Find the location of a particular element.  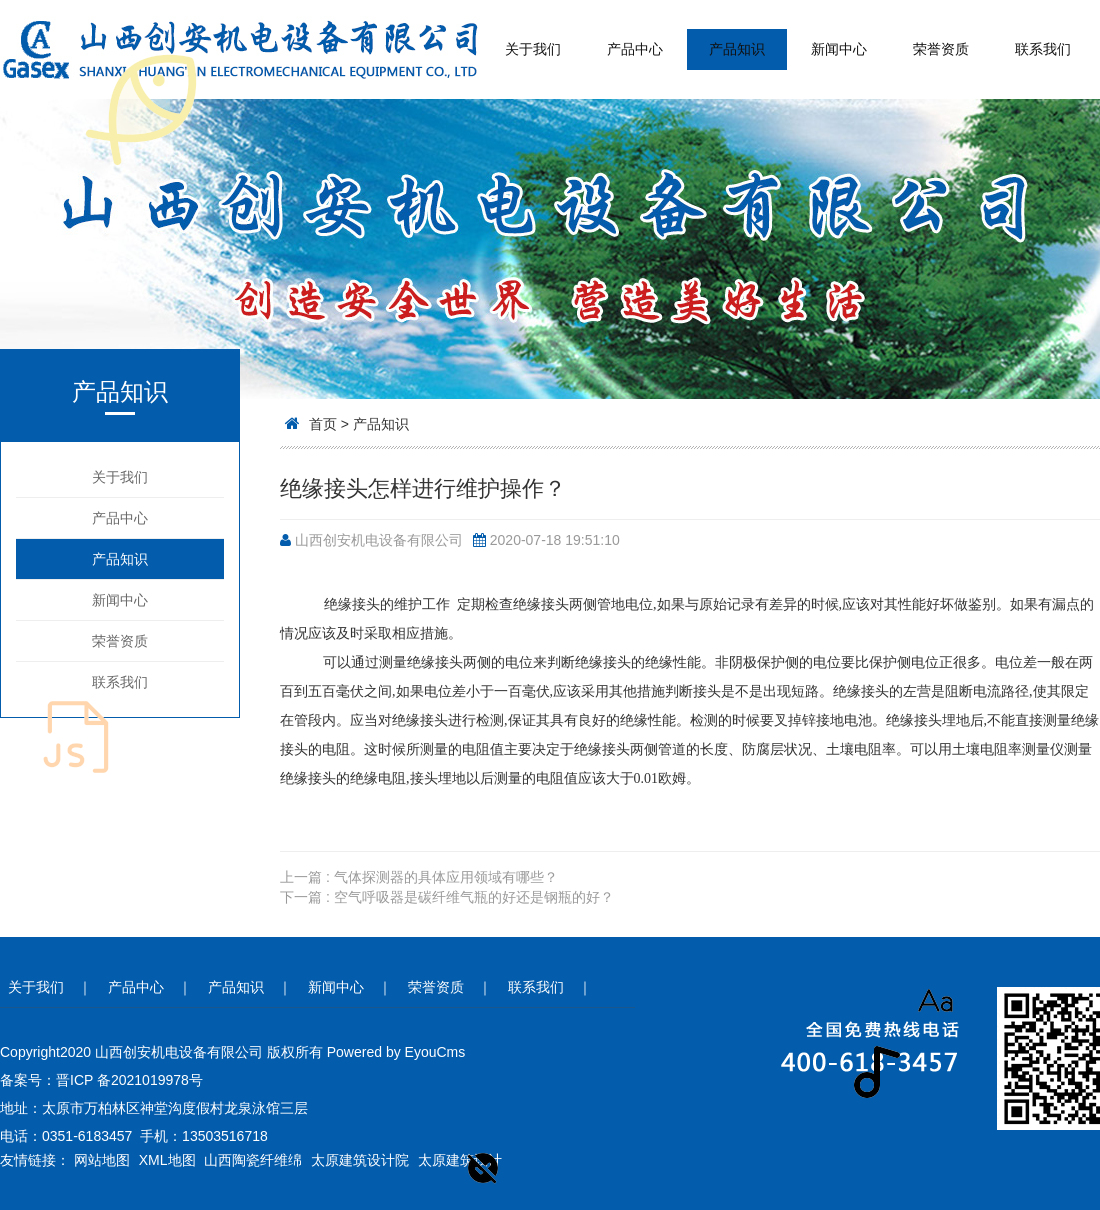

access music or audio player is located at coordinates (877, 1071).